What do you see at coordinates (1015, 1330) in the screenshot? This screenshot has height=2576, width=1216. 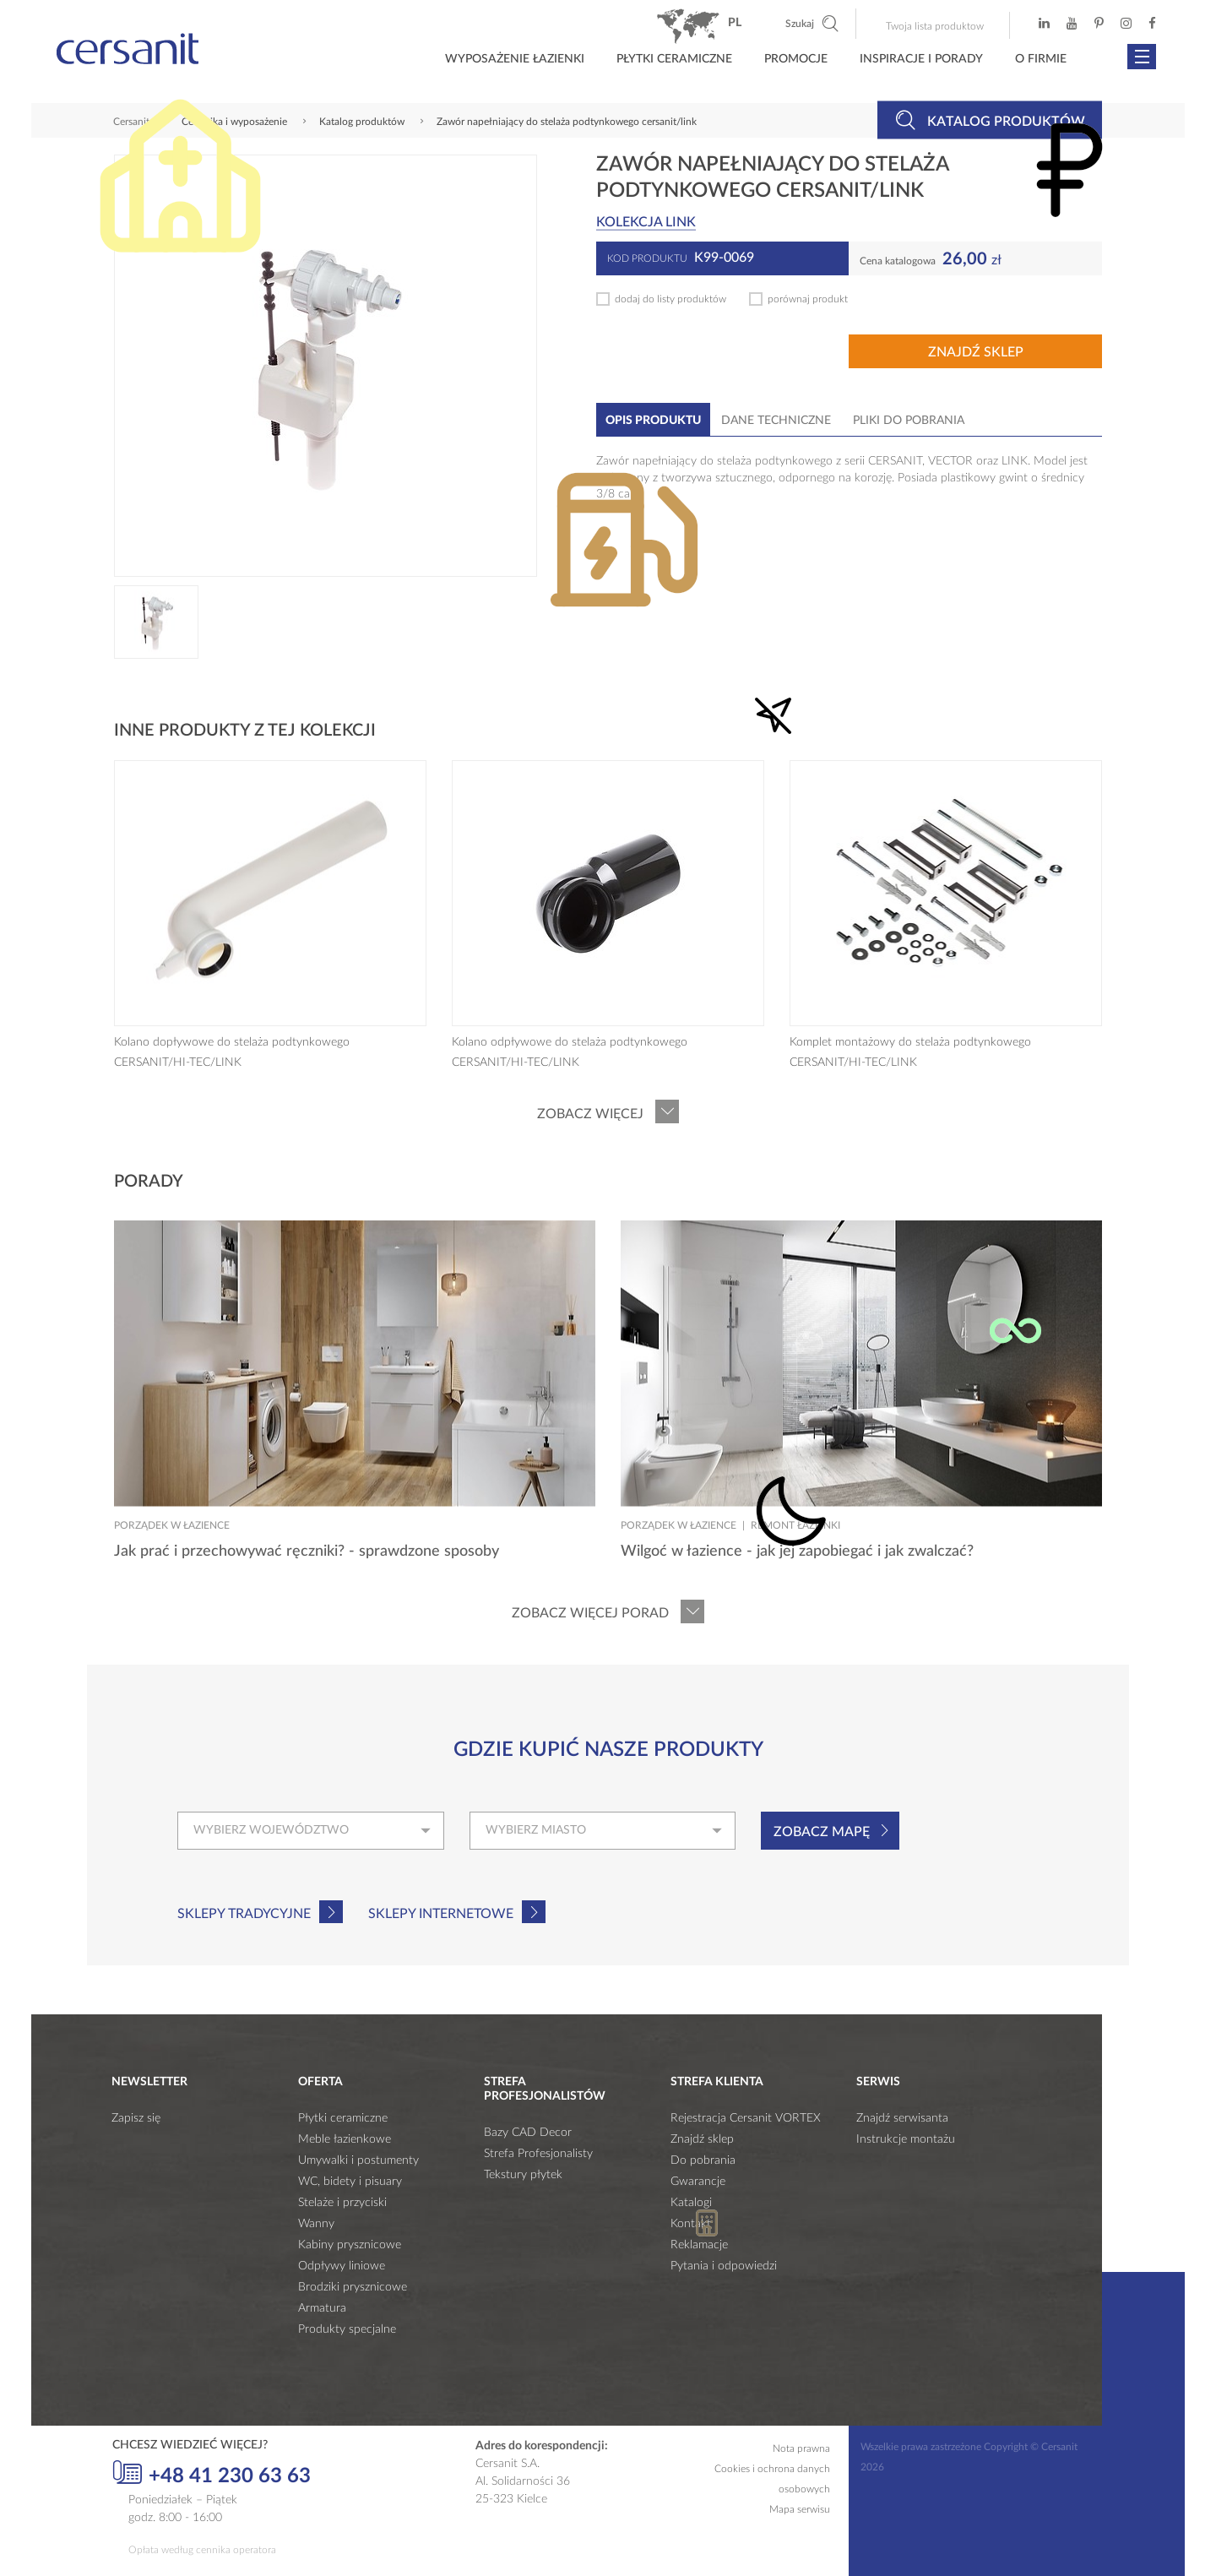 I see `indicates unlimited or infinite content` at bounding box center [1015, 1330].